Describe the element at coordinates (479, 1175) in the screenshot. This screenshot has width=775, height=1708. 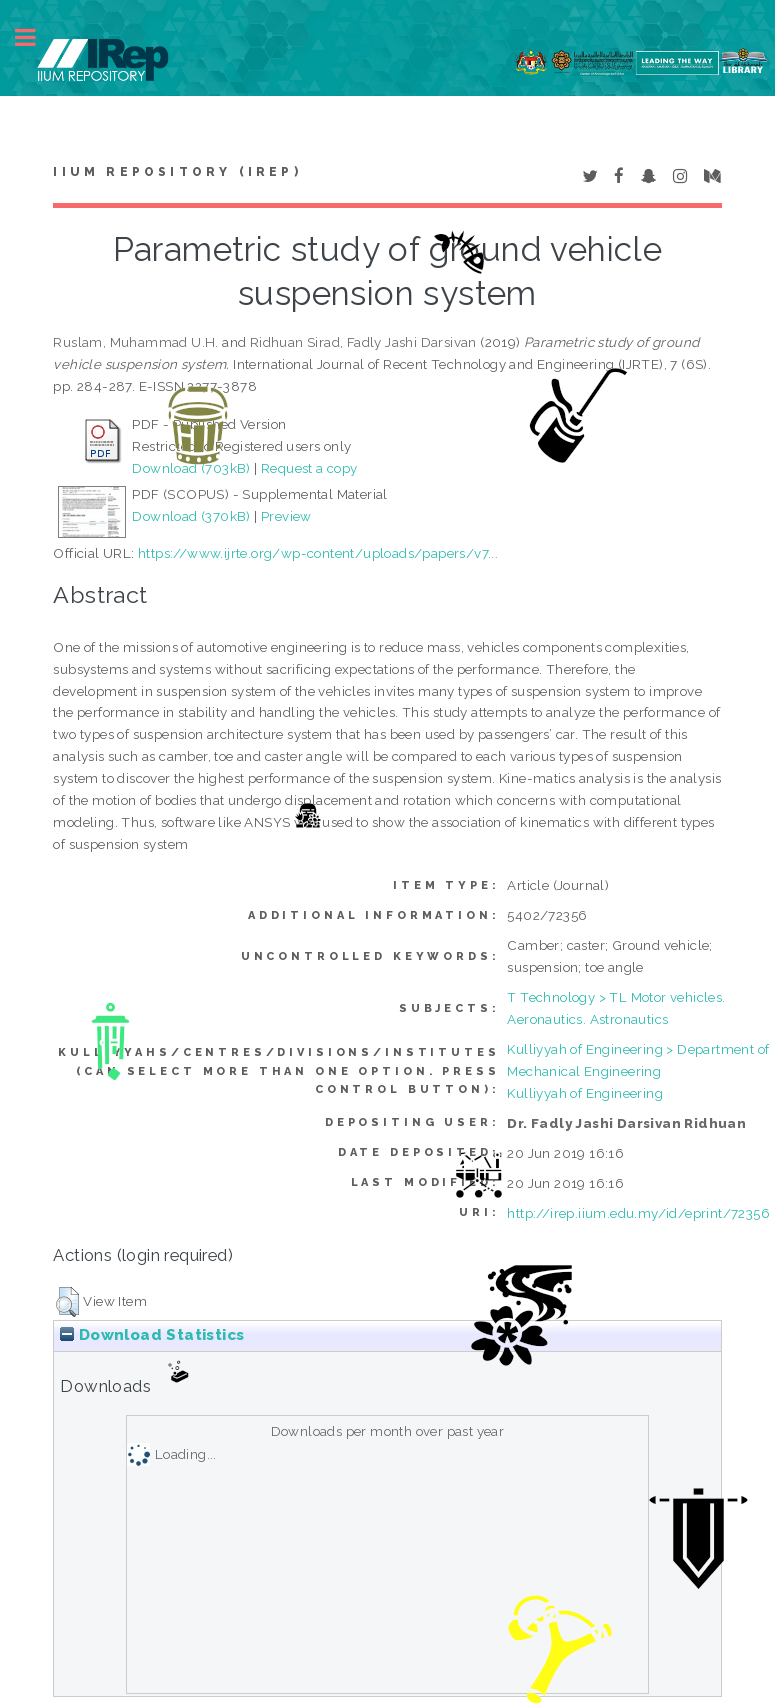
I see `view mars rover mission details` at that location.